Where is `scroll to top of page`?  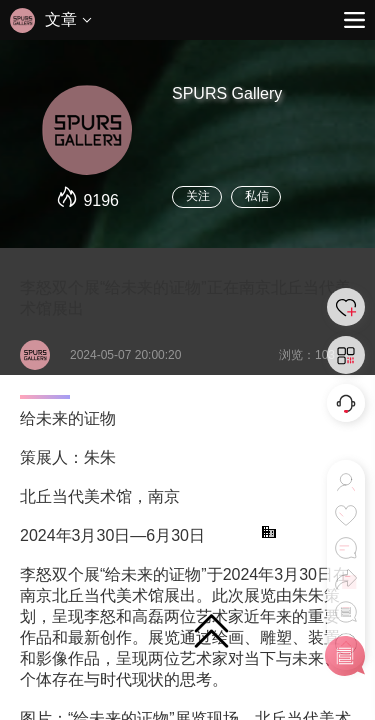 scroll to top of page is located at coordinates (211, 632).